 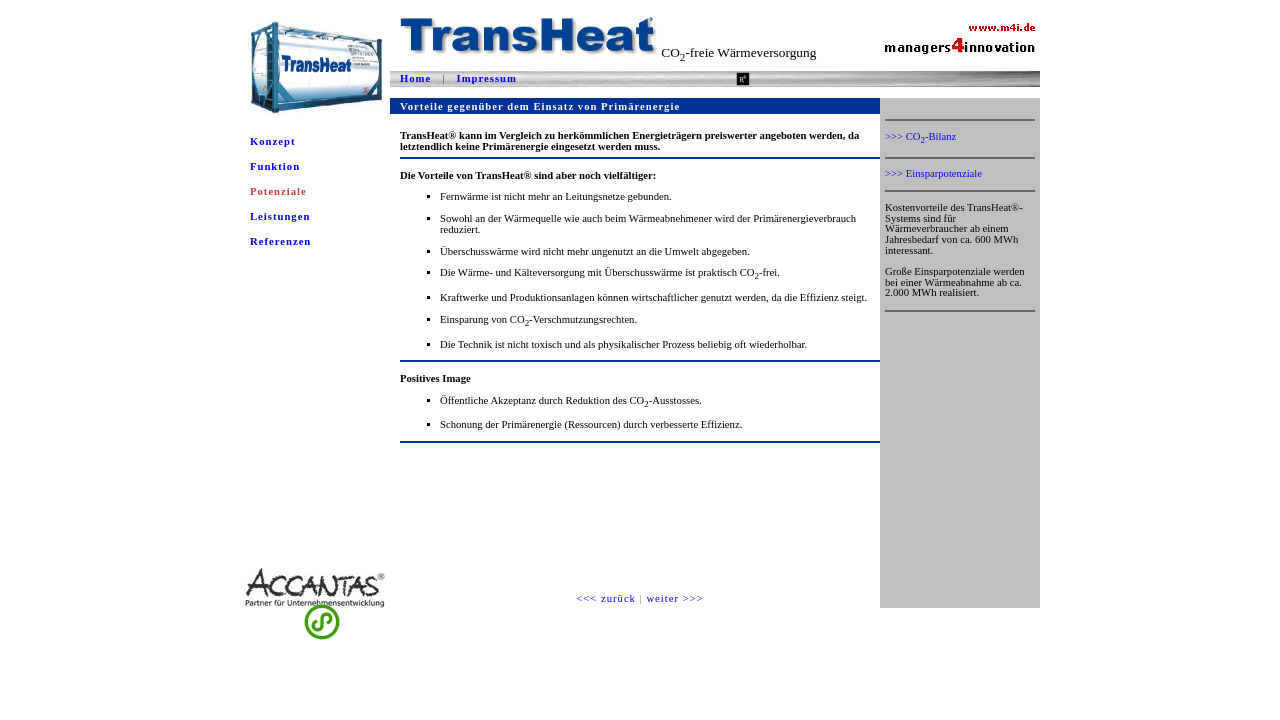 What do you see at coordinates (743, 79) in the screenshot?
I see `visit ResearchGate profile or page` at bounding box center [743, 79].